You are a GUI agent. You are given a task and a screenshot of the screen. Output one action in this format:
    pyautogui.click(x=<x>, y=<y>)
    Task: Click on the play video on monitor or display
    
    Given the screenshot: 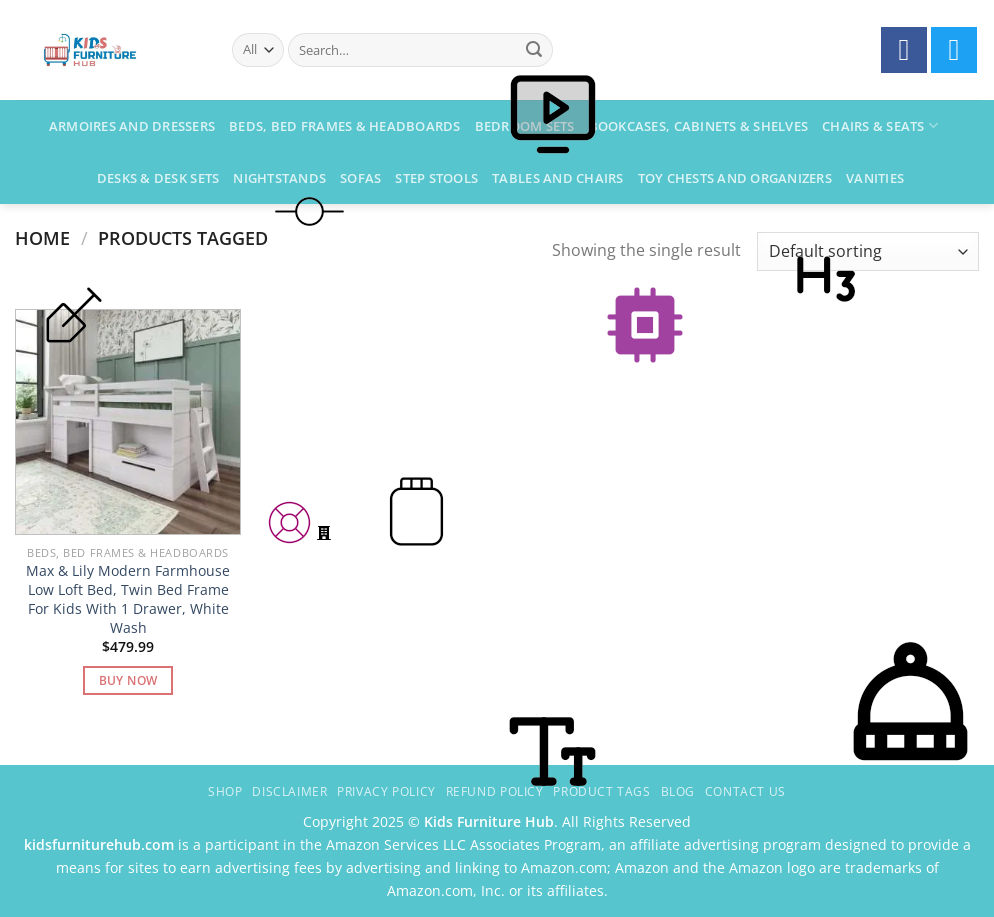 What is the action you would take?
    pyautogui.click(x=553, y=111)
    